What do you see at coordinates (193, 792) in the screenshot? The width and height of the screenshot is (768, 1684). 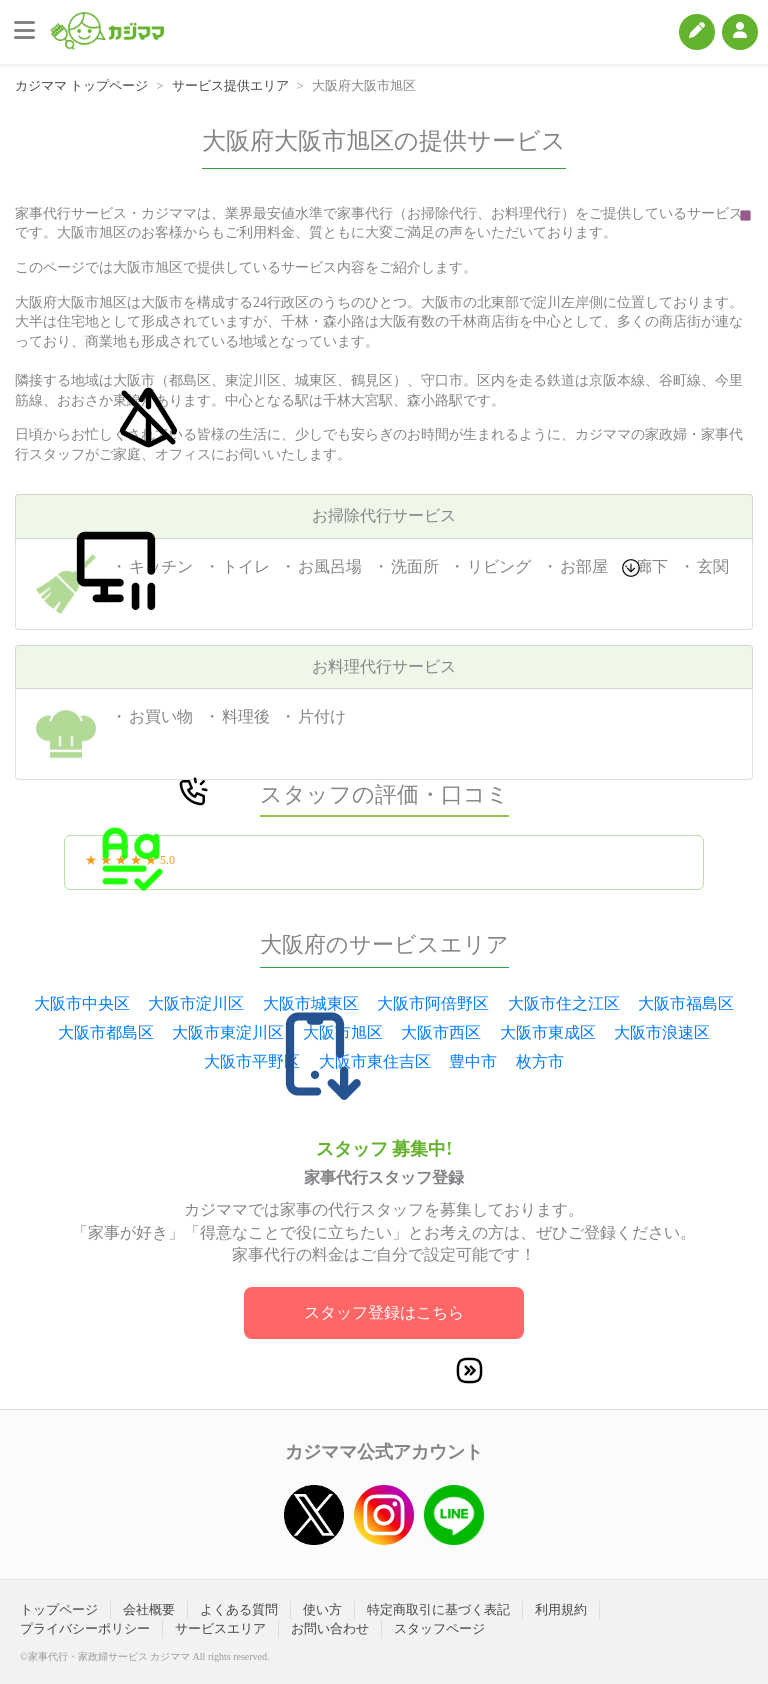 I see `incoming call notification` at bounding box center [193, 792].